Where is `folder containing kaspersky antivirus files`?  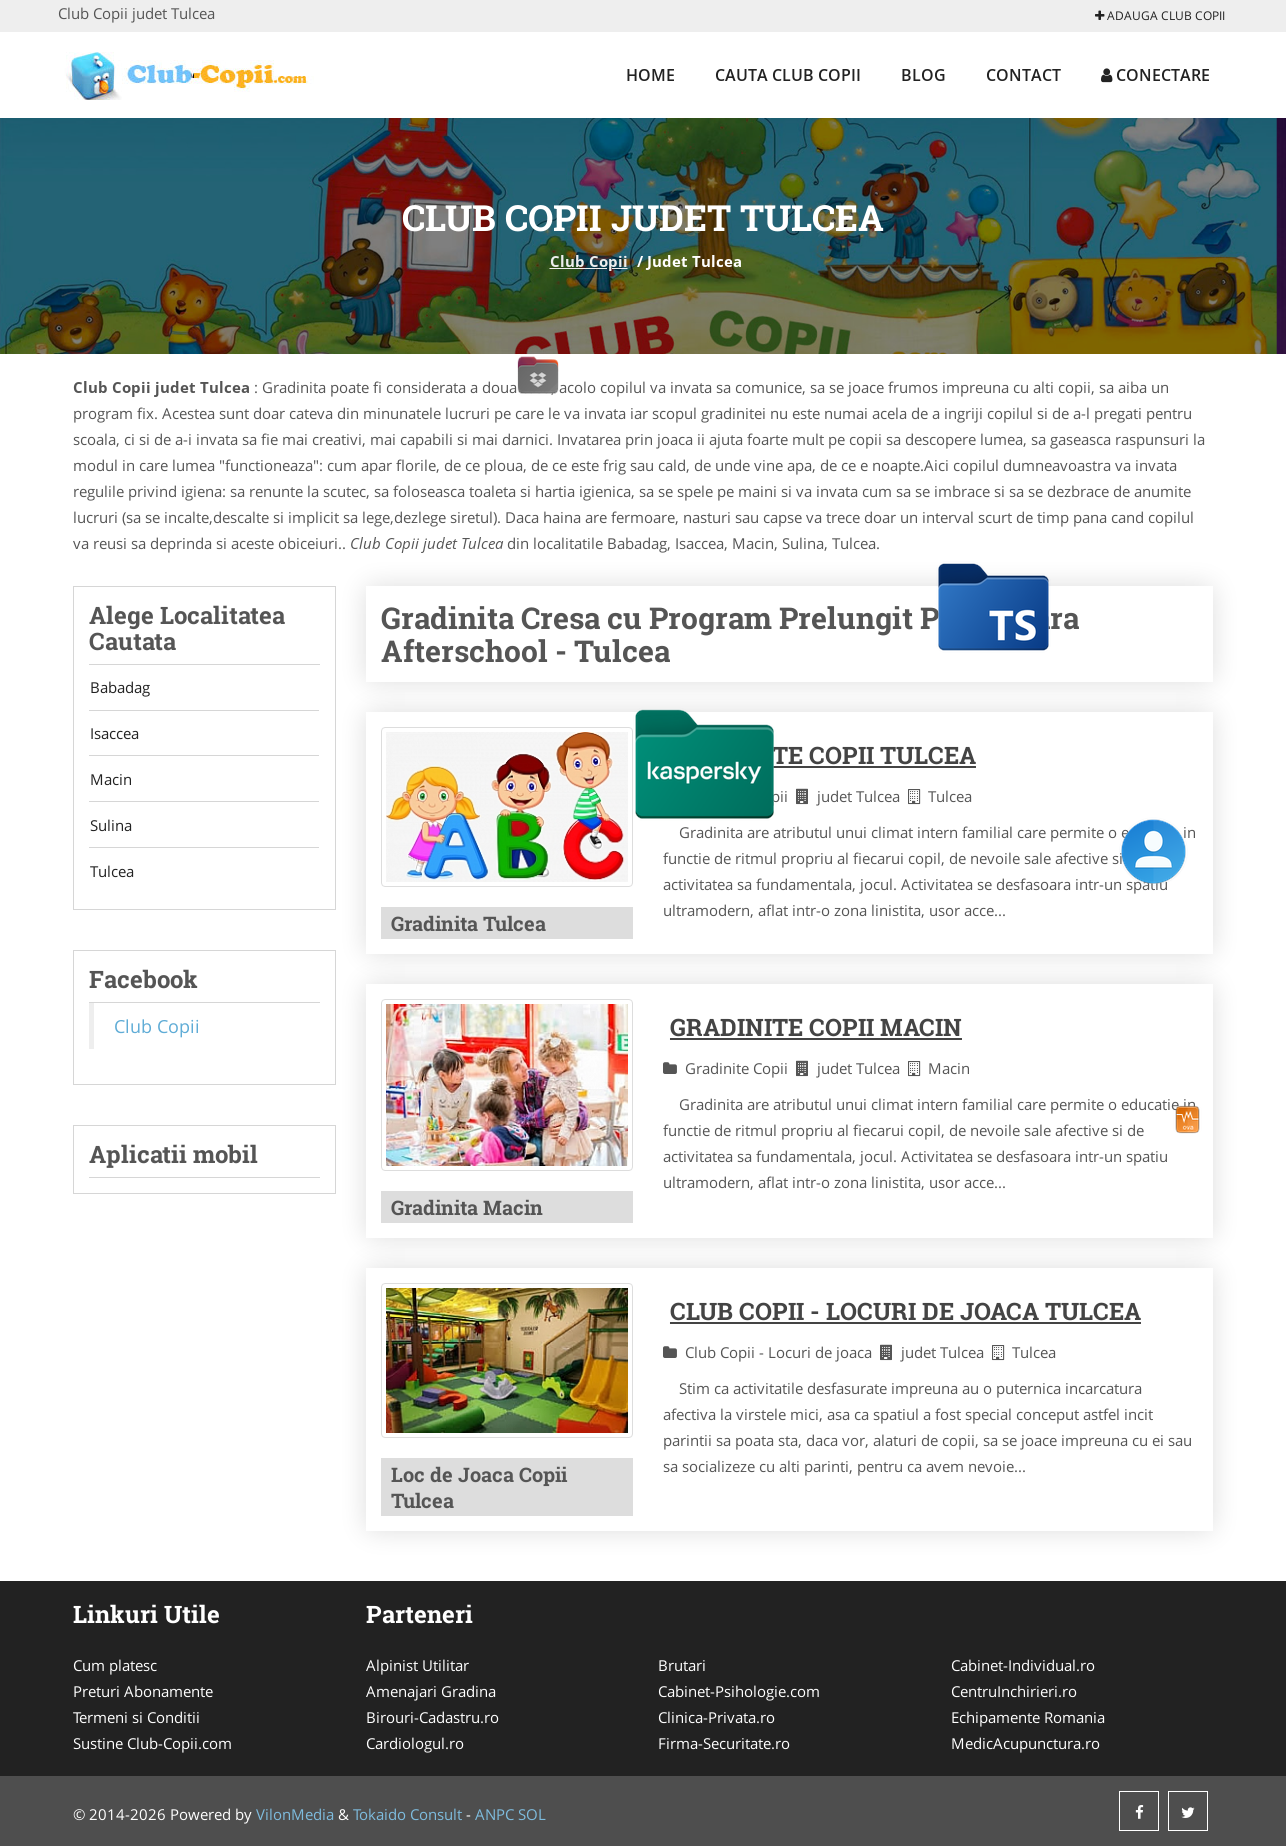 folder containing kaspersky antivirus files is located at coordinates (704, 768).